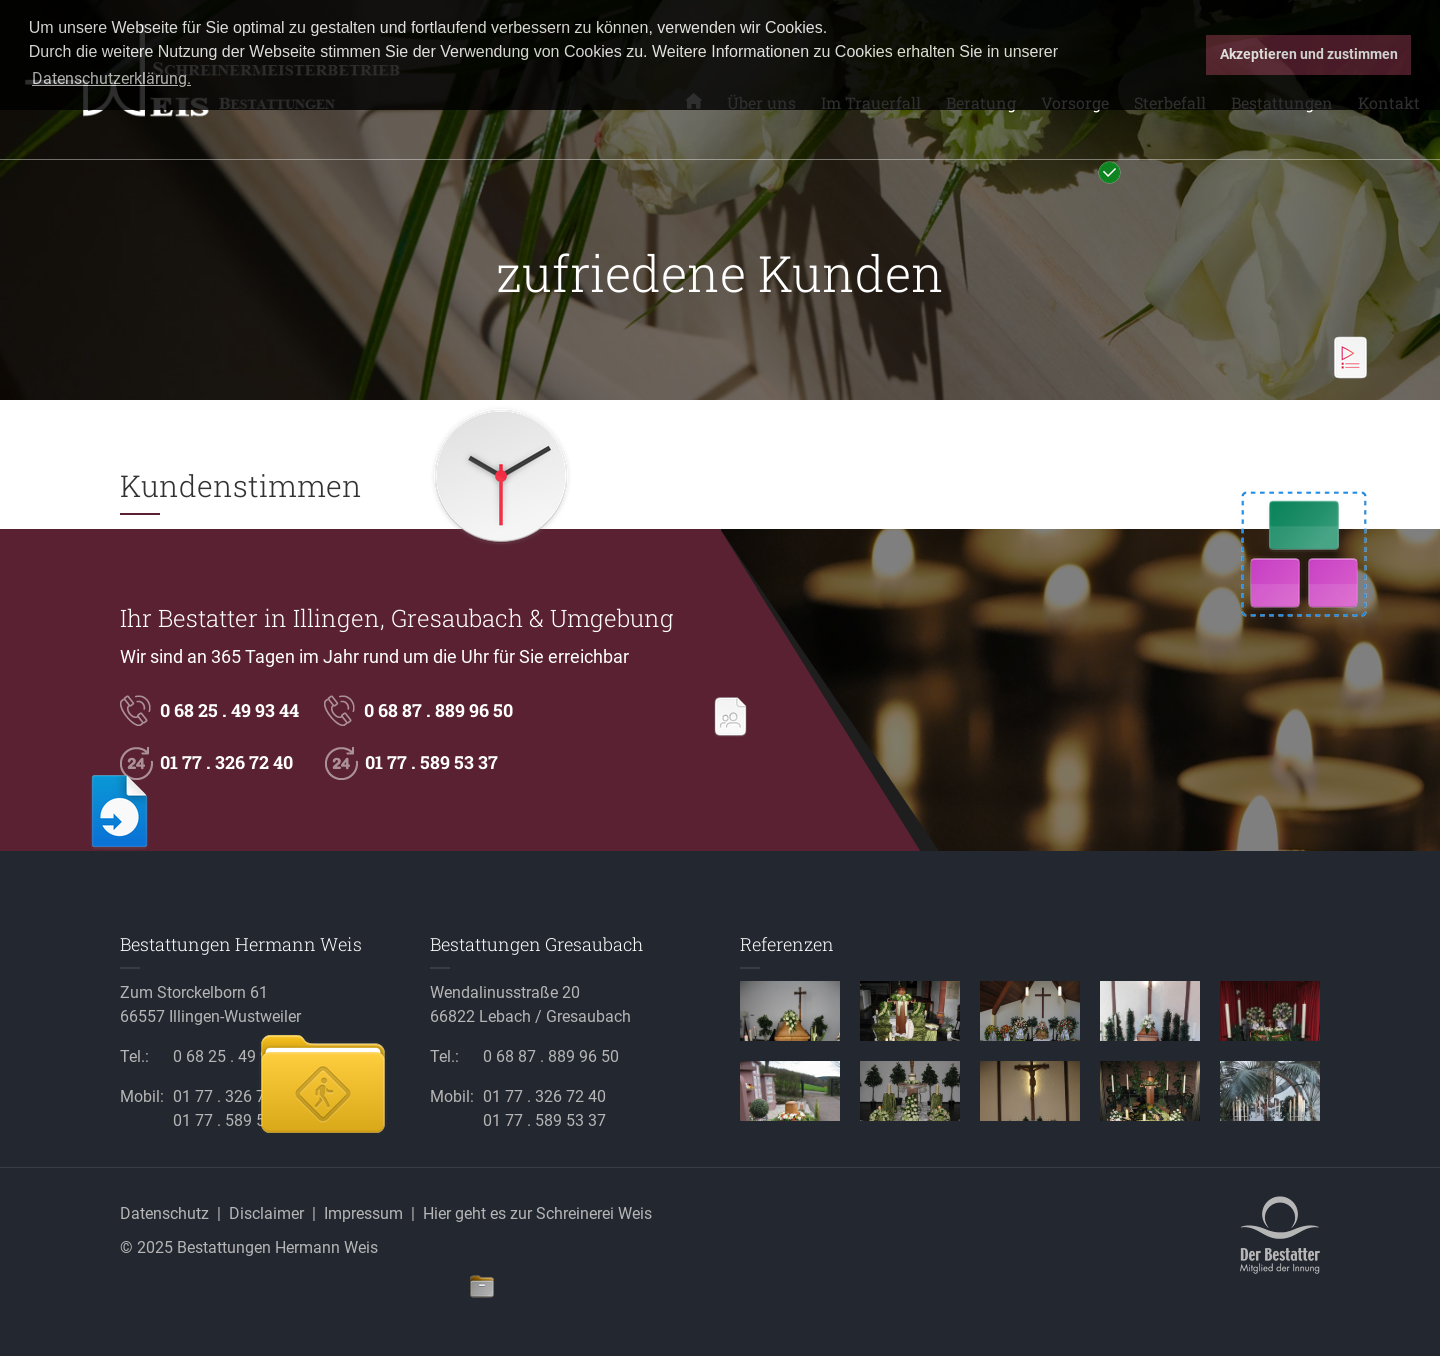 The image size is (1440, 1356). I want to click on open recently accessed documents, so click(501, 476).